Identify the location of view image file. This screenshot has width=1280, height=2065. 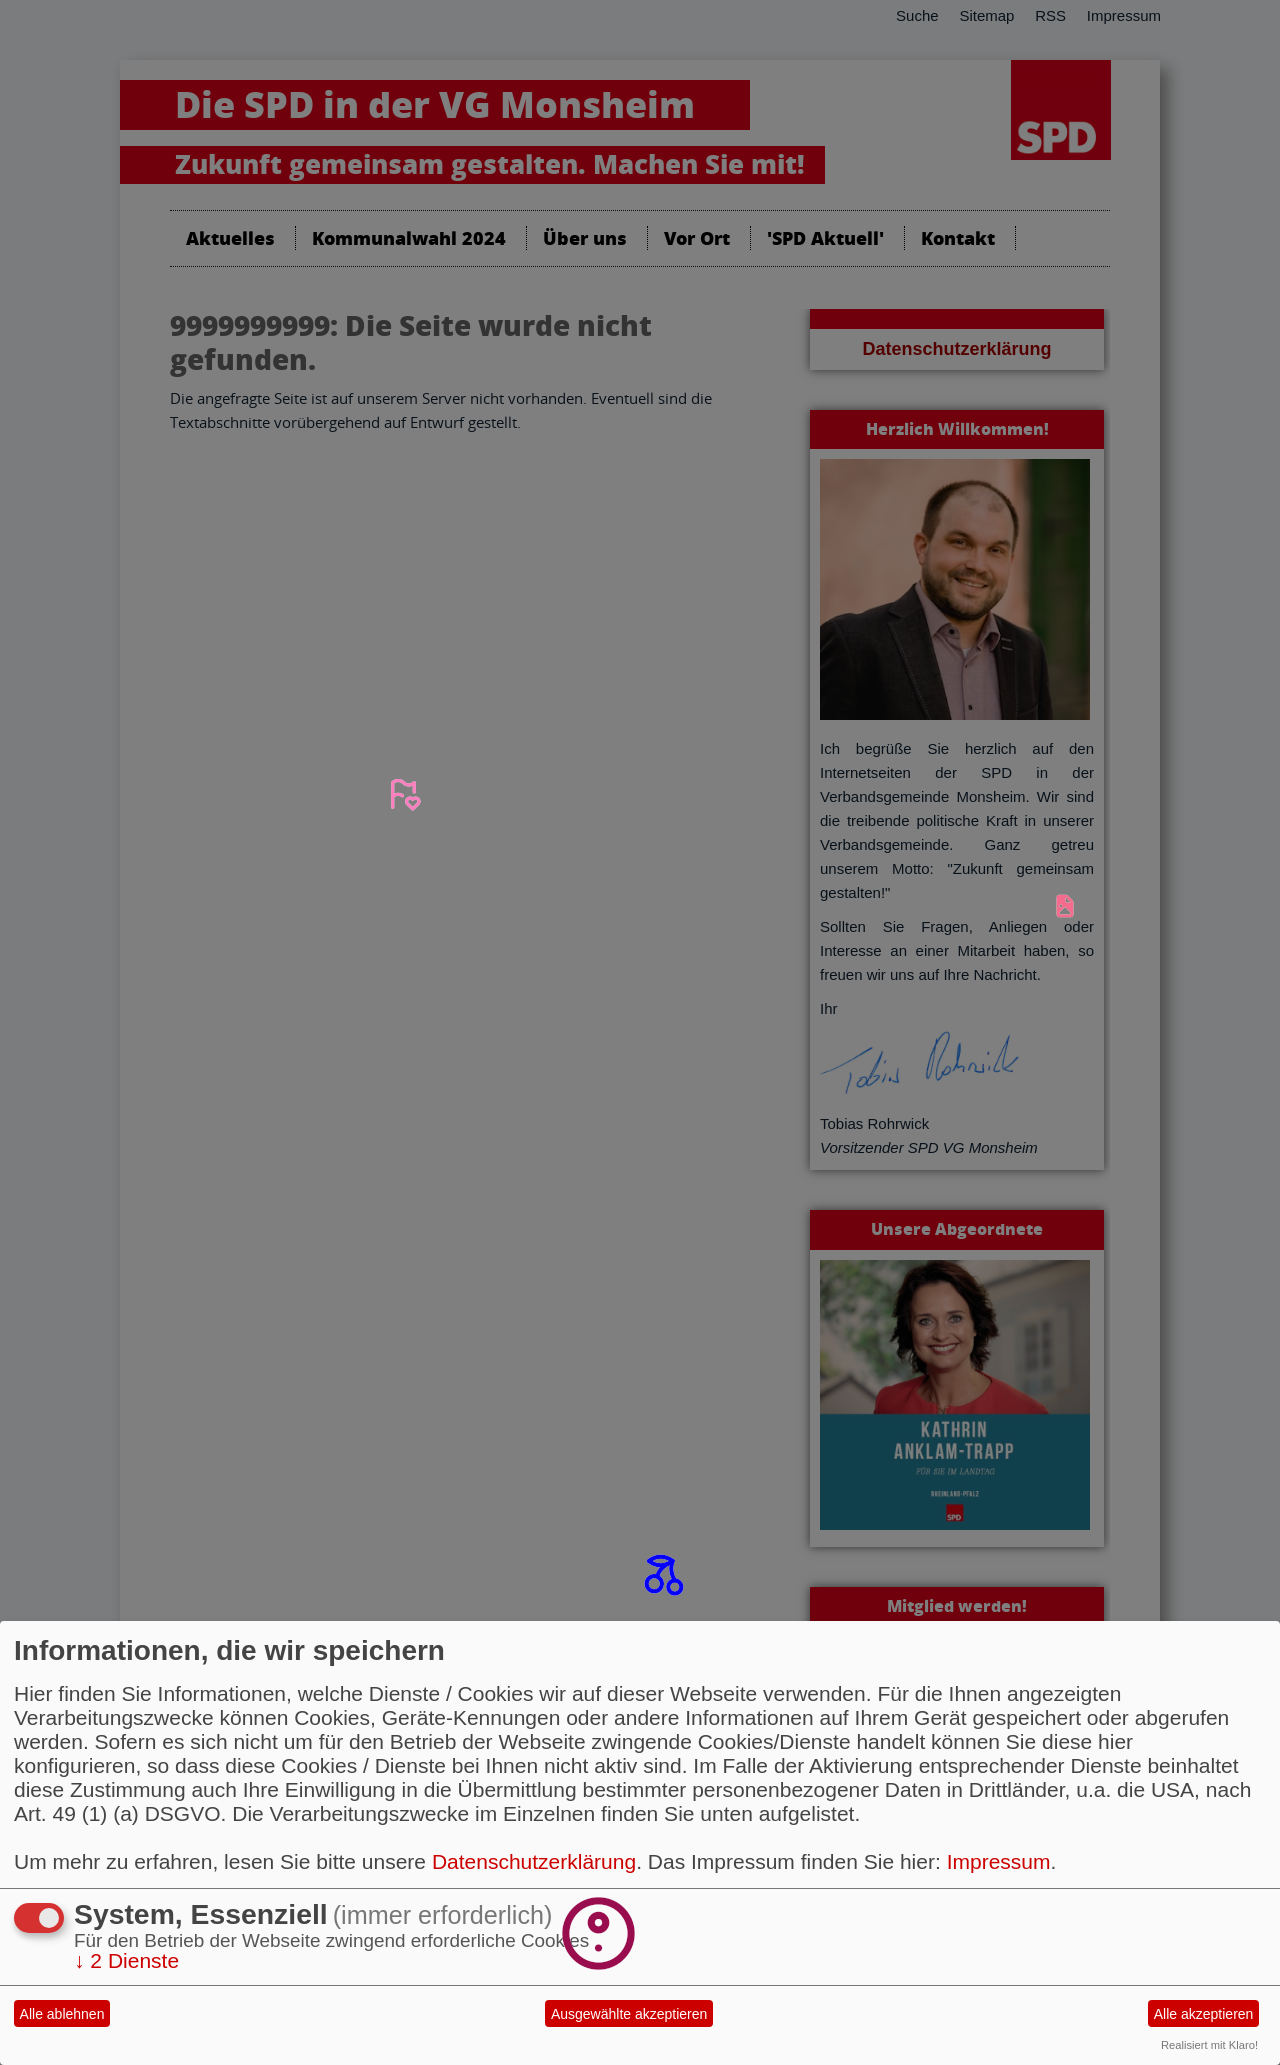
(1065, 906).